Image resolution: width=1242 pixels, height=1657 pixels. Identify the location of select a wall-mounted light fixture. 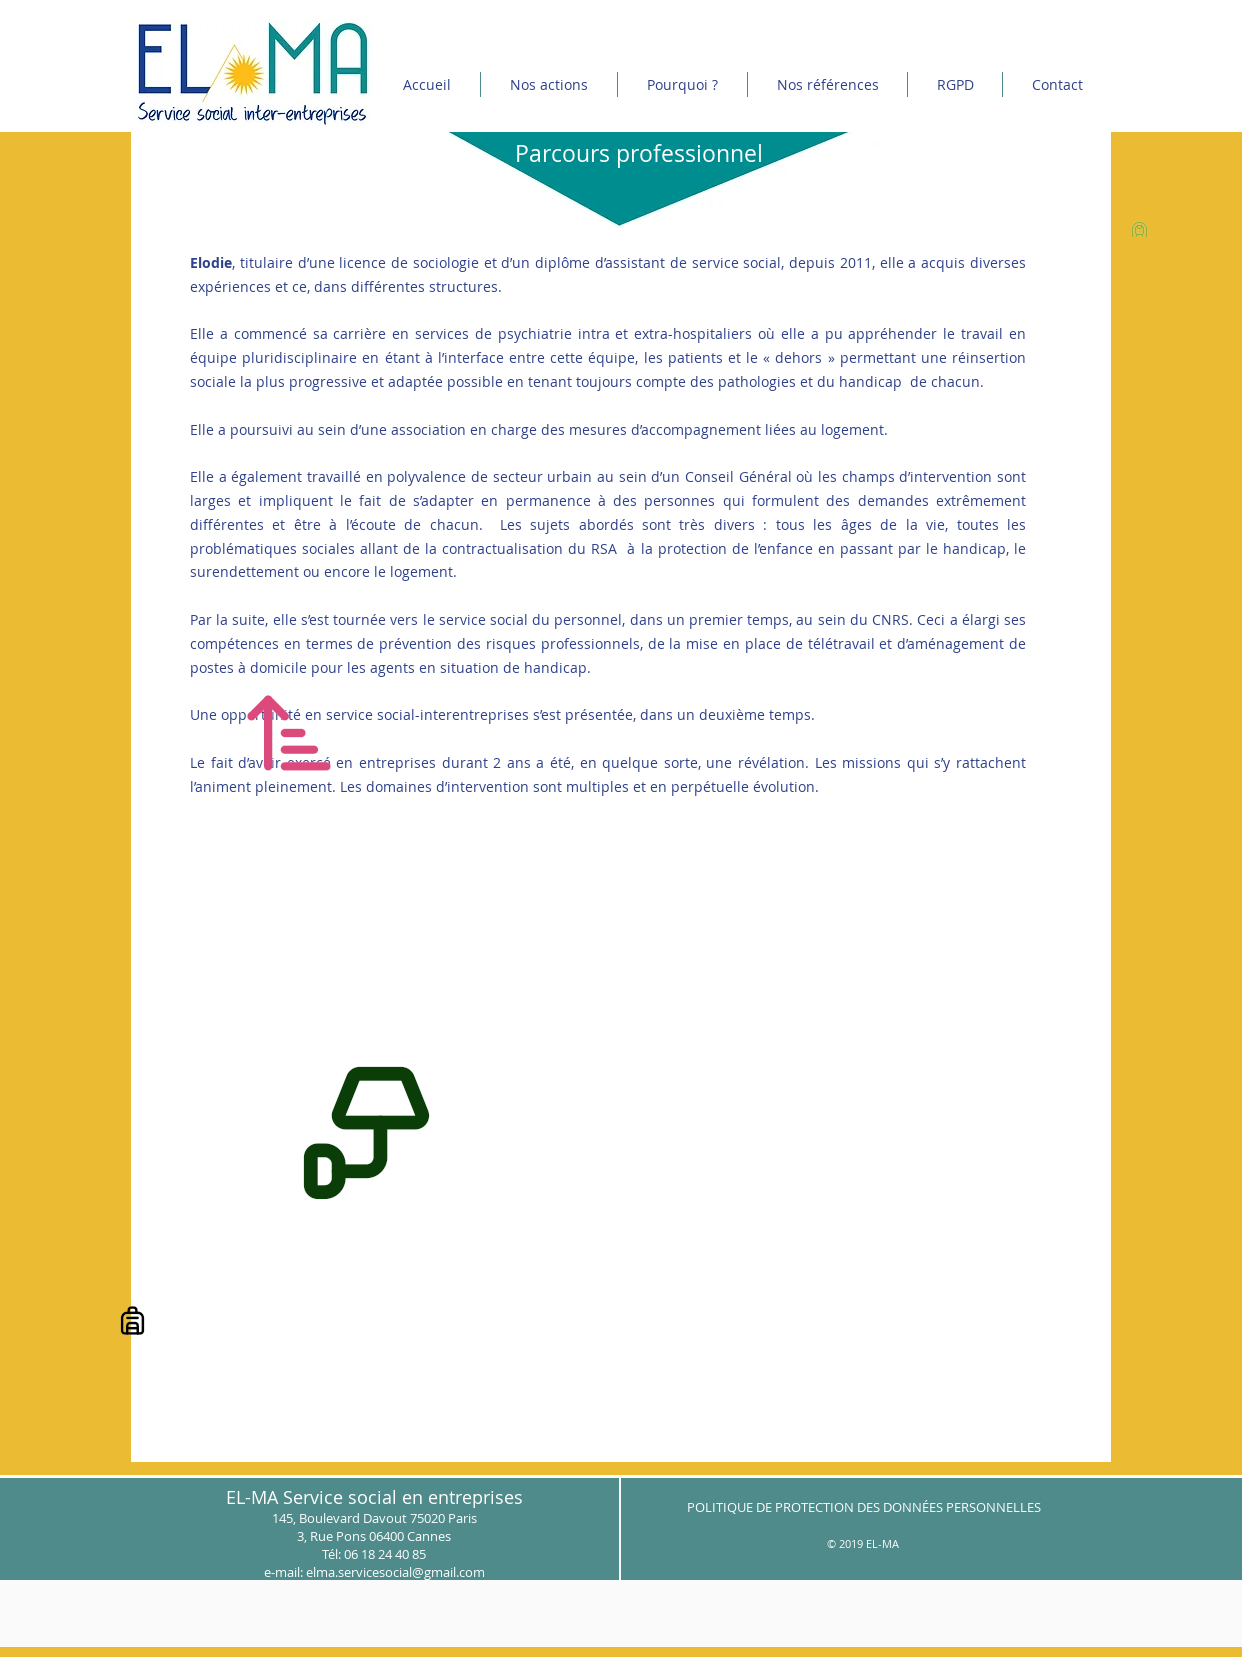
(366, 1129).